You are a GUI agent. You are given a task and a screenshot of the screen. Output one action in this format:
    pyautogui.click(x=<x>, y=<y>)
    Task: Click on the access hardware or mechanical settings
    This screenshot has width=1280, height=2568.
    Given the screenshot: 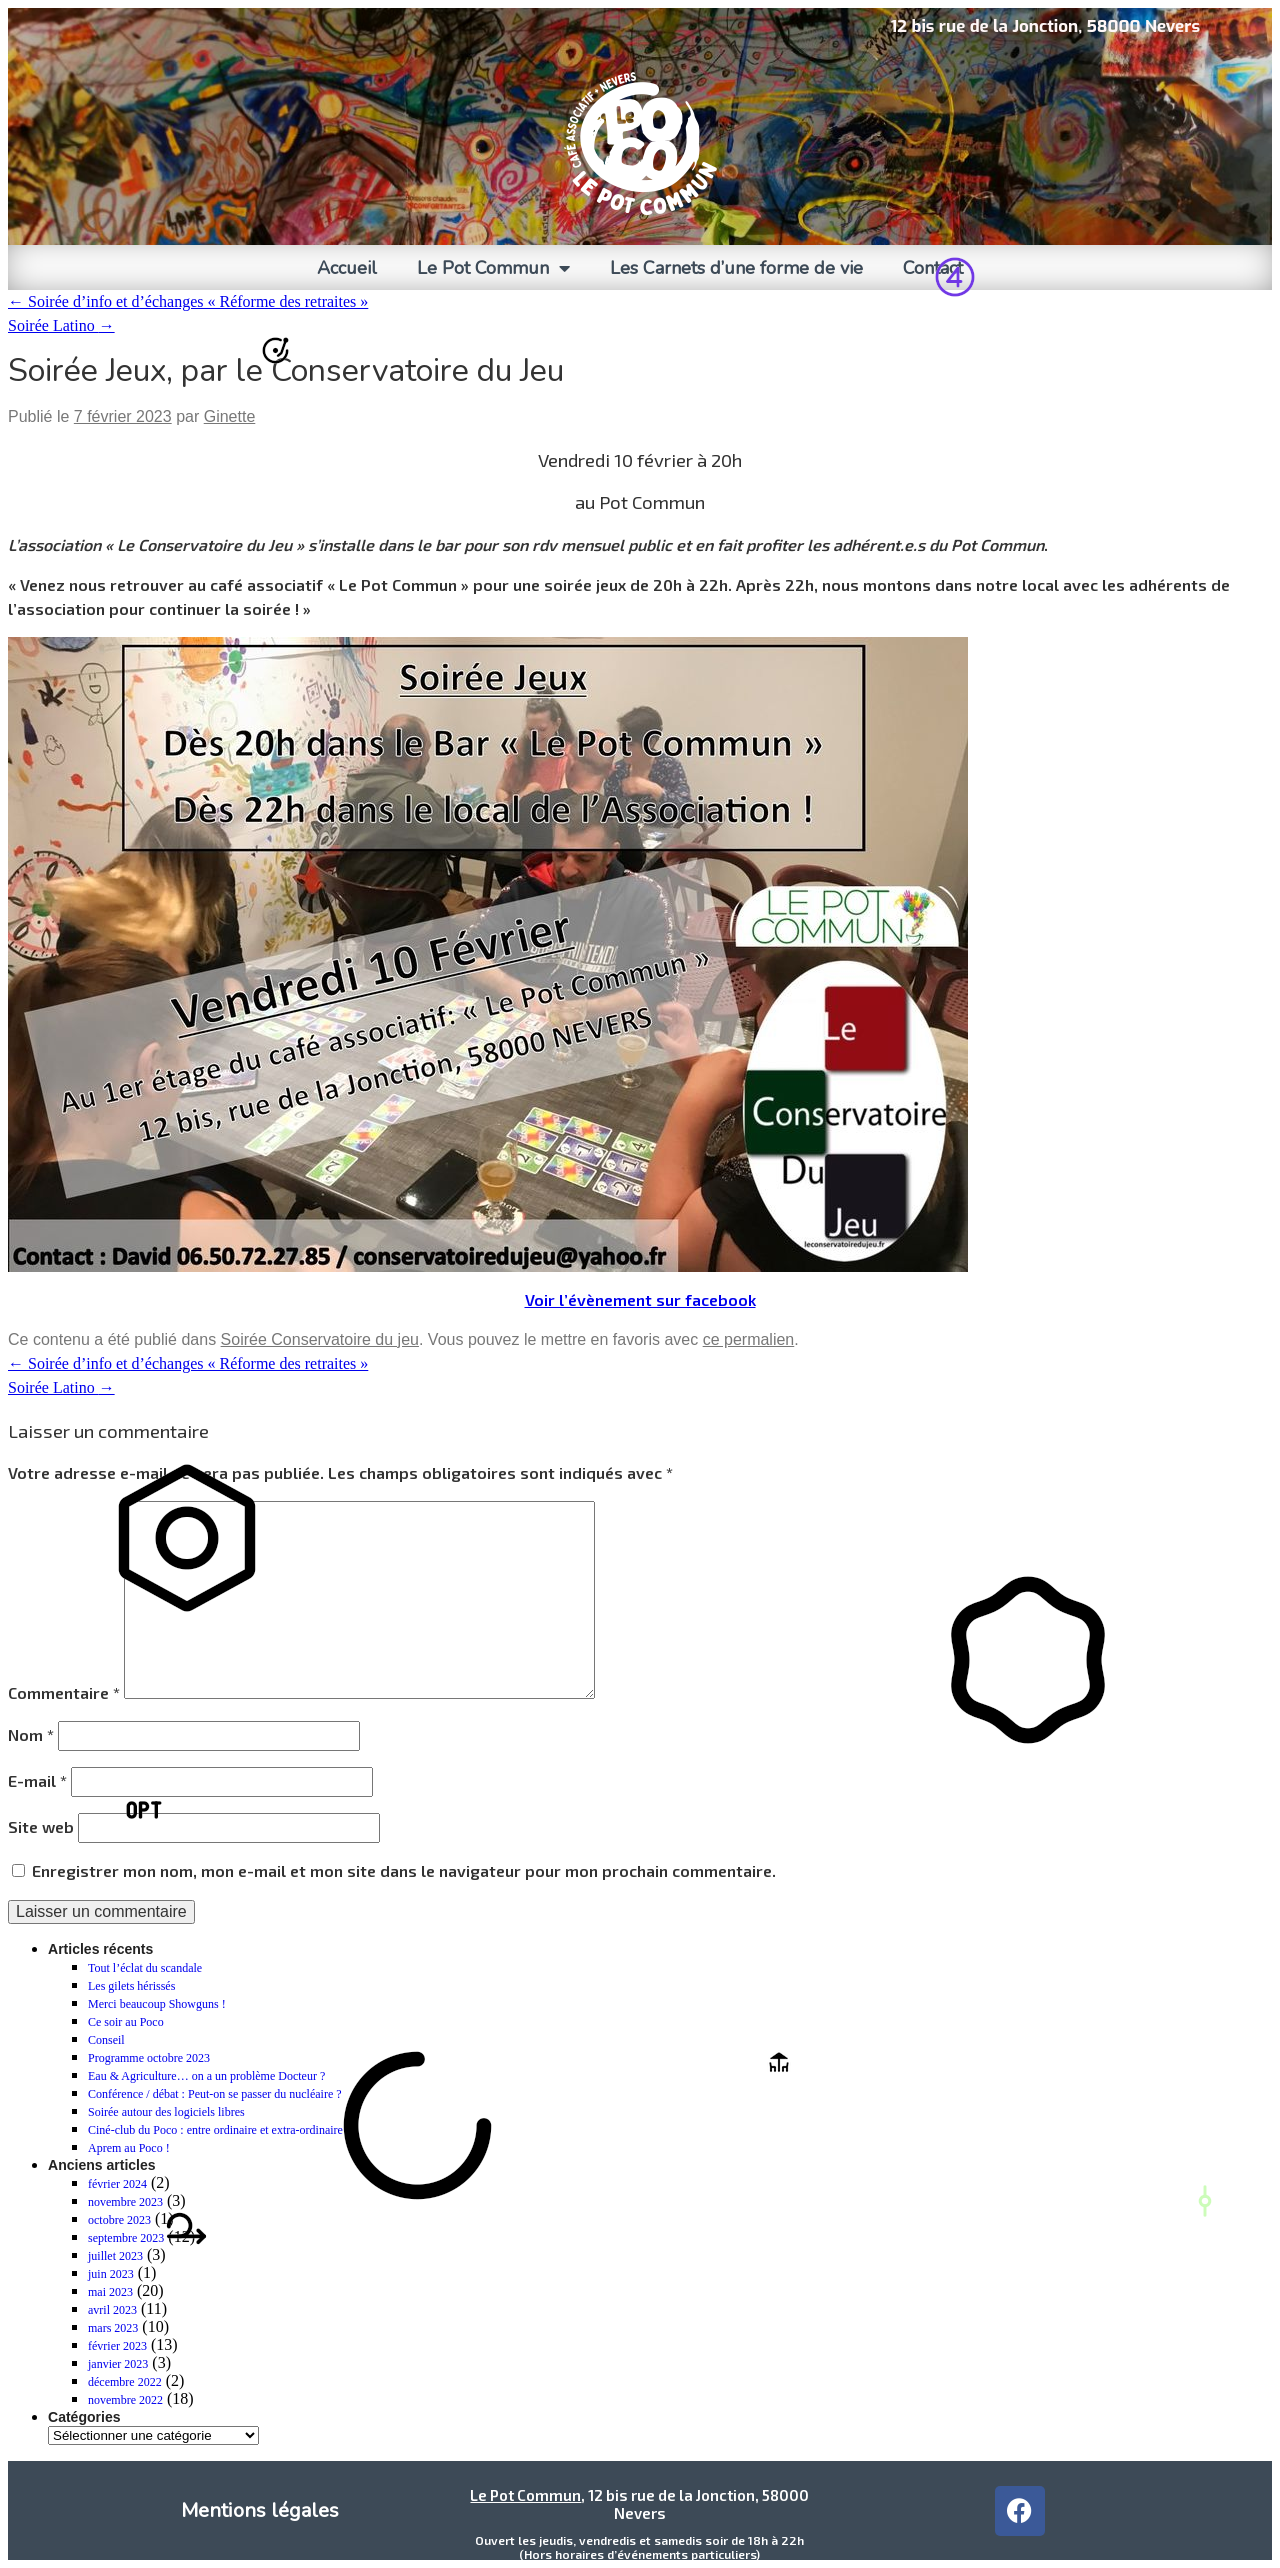 What is the action you would take?
    pyautogui.click(x=187, y=1538)
    